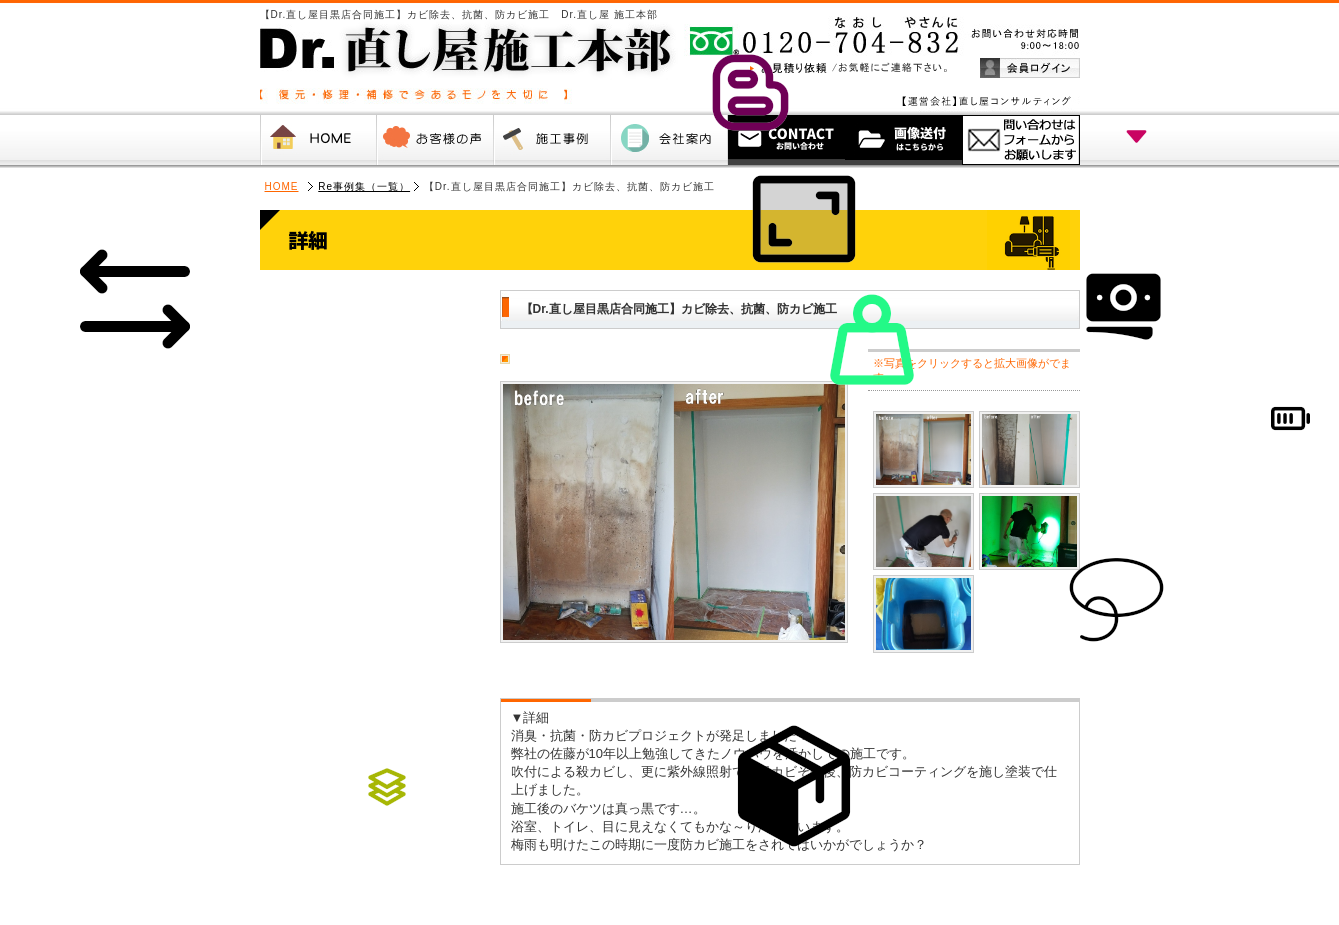 The width and height of the screenshot is (1339, 925). I want to click on enter fullscreen mode, so click(804, 219).